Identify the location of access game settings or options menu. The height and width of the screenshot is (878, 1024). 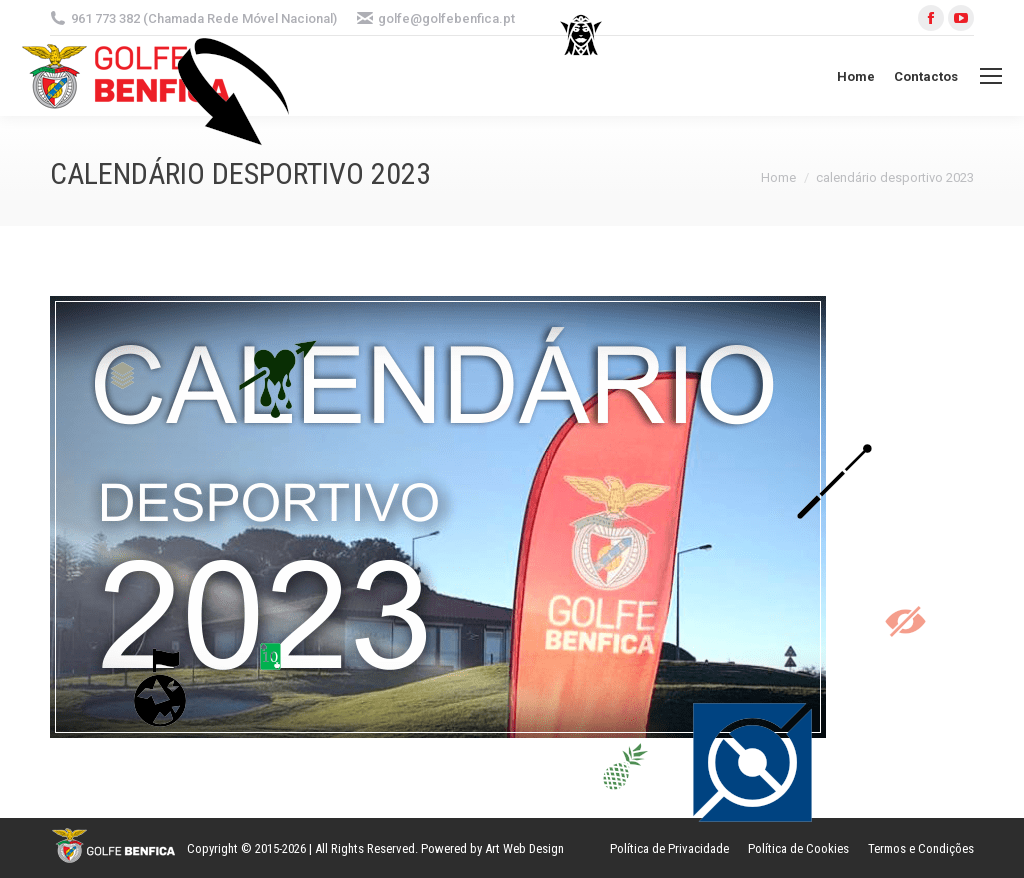
(752, 762).